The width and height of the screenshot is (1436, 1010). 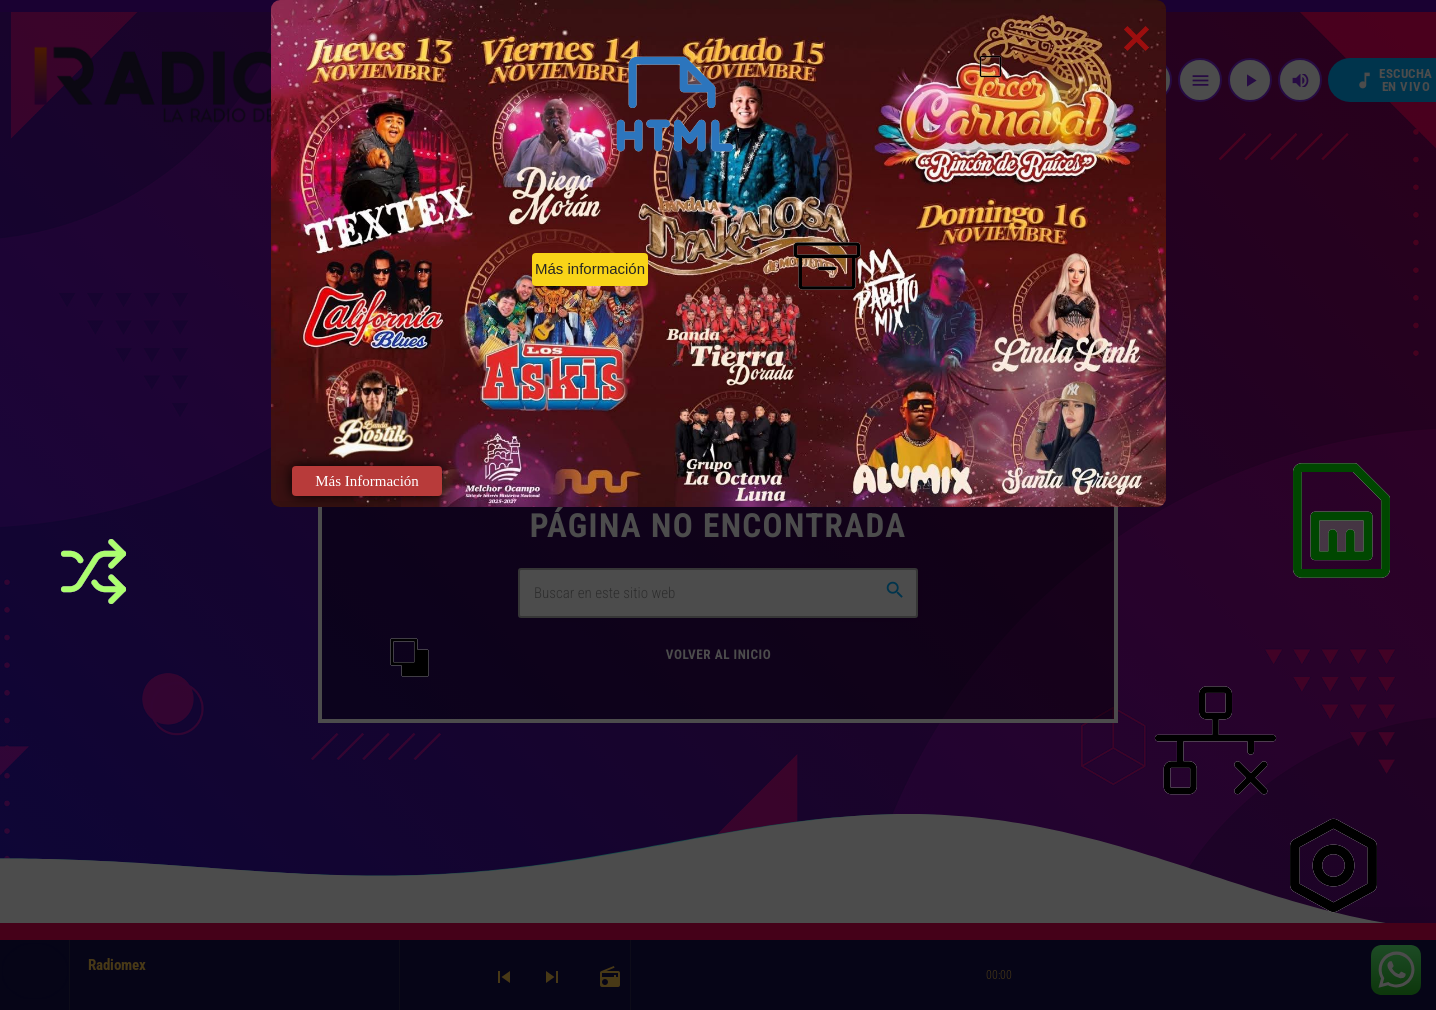 I want to click on access settings or configuration options, so click(x=1333, y=865).